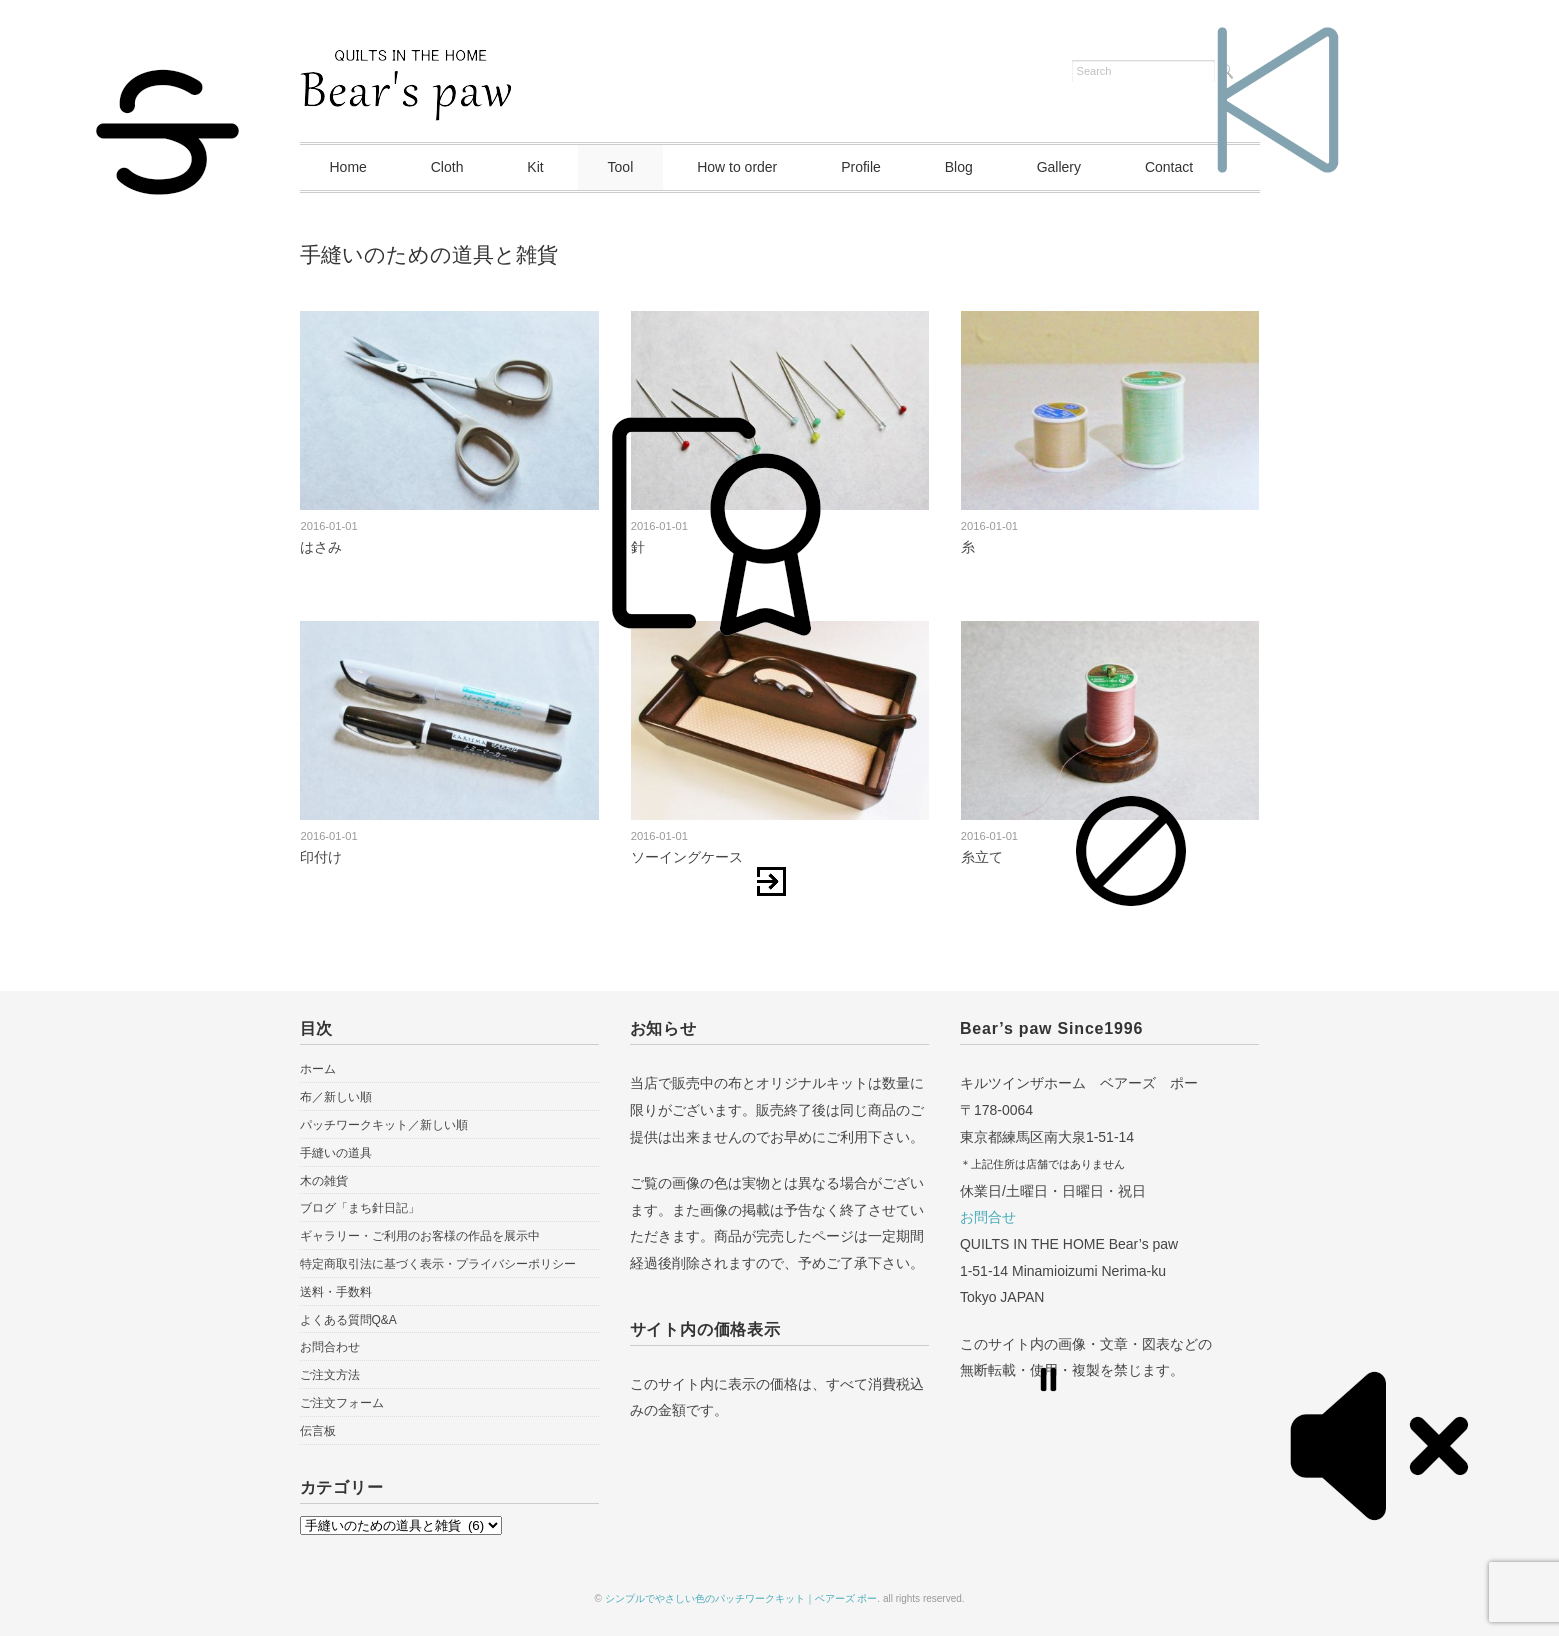 The width and height of the screenshot is (1559, 1636). Describe the element at coordinates (1386, 1446) in the screenshot. I see `mute audio or sound` at that location.